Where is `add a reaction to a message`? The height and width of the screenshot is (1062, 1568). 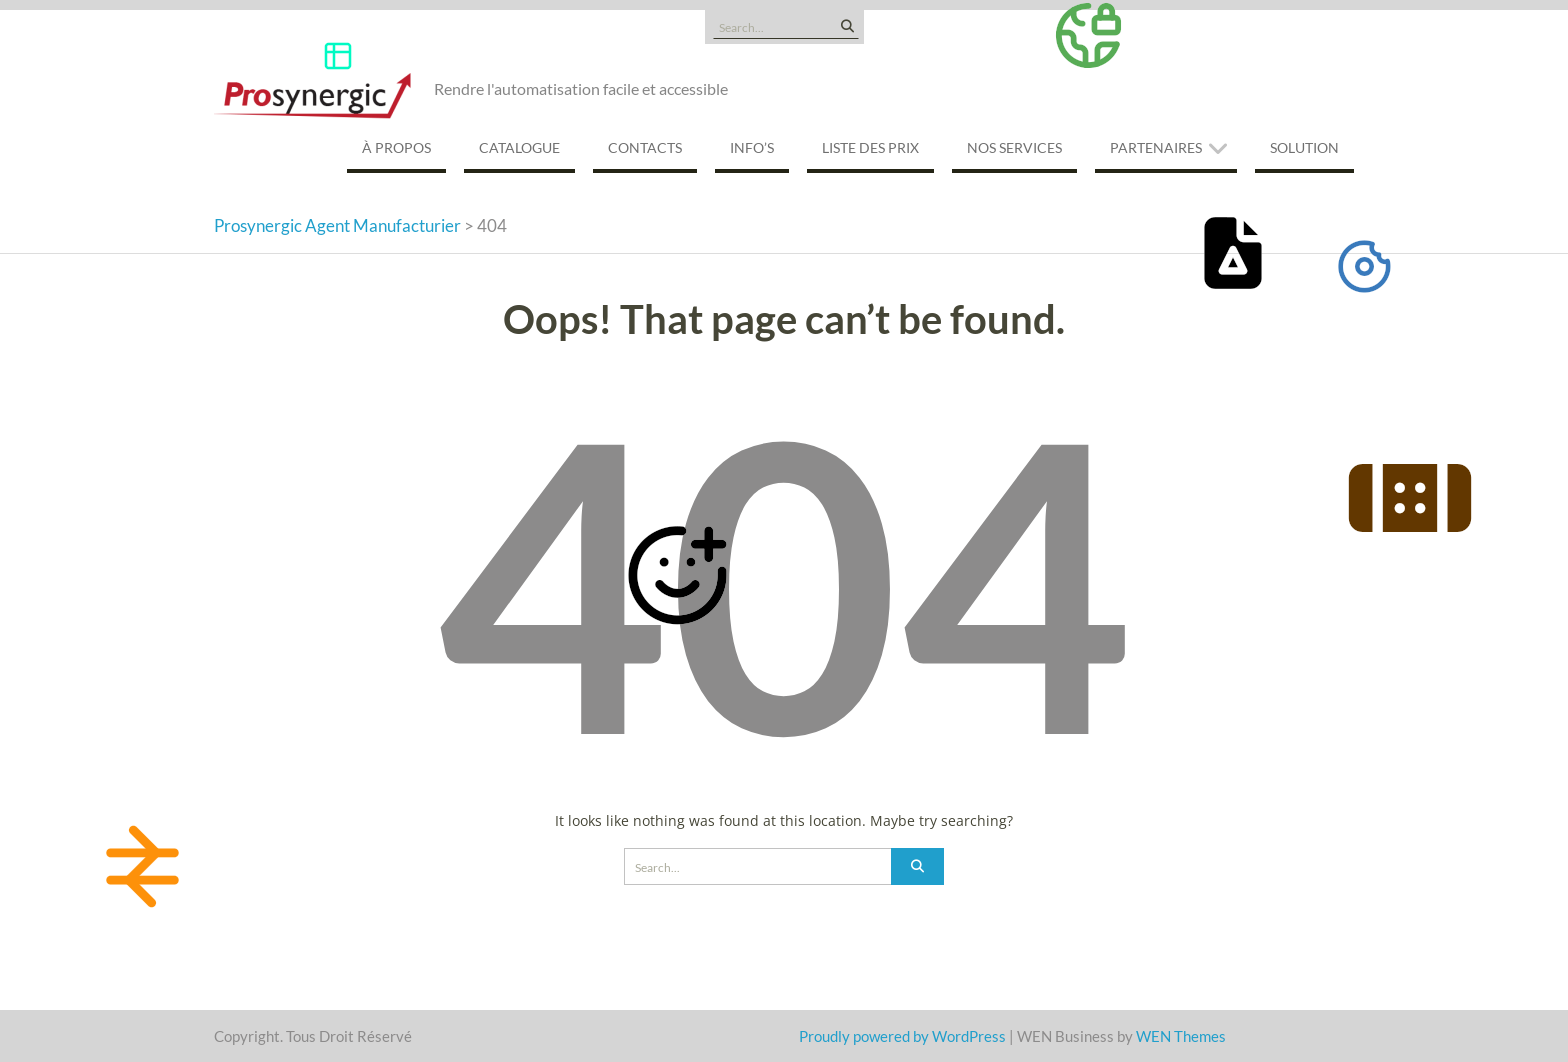
add a reaction to a message is located at coordinates (677, 575).